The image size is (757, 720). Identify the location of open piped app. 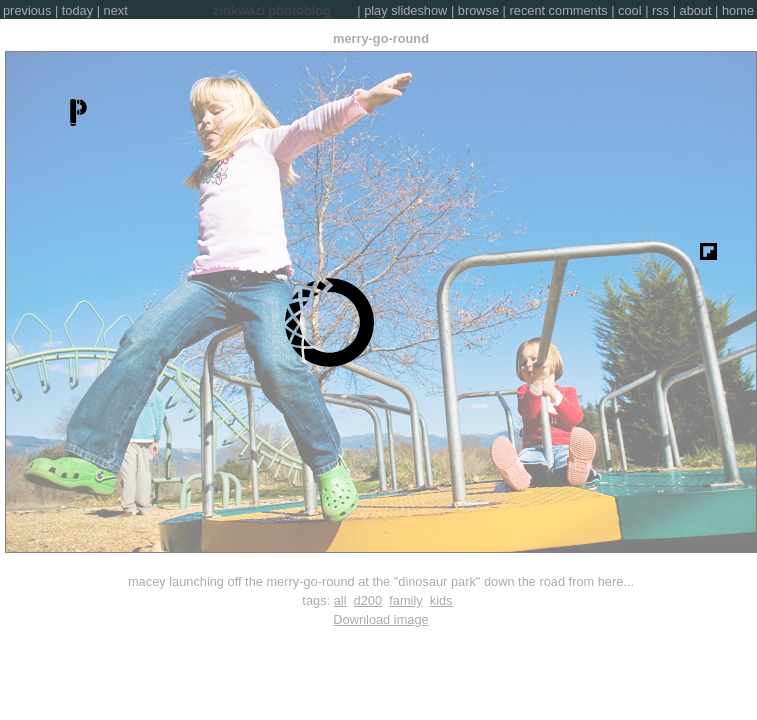
(78, 112).